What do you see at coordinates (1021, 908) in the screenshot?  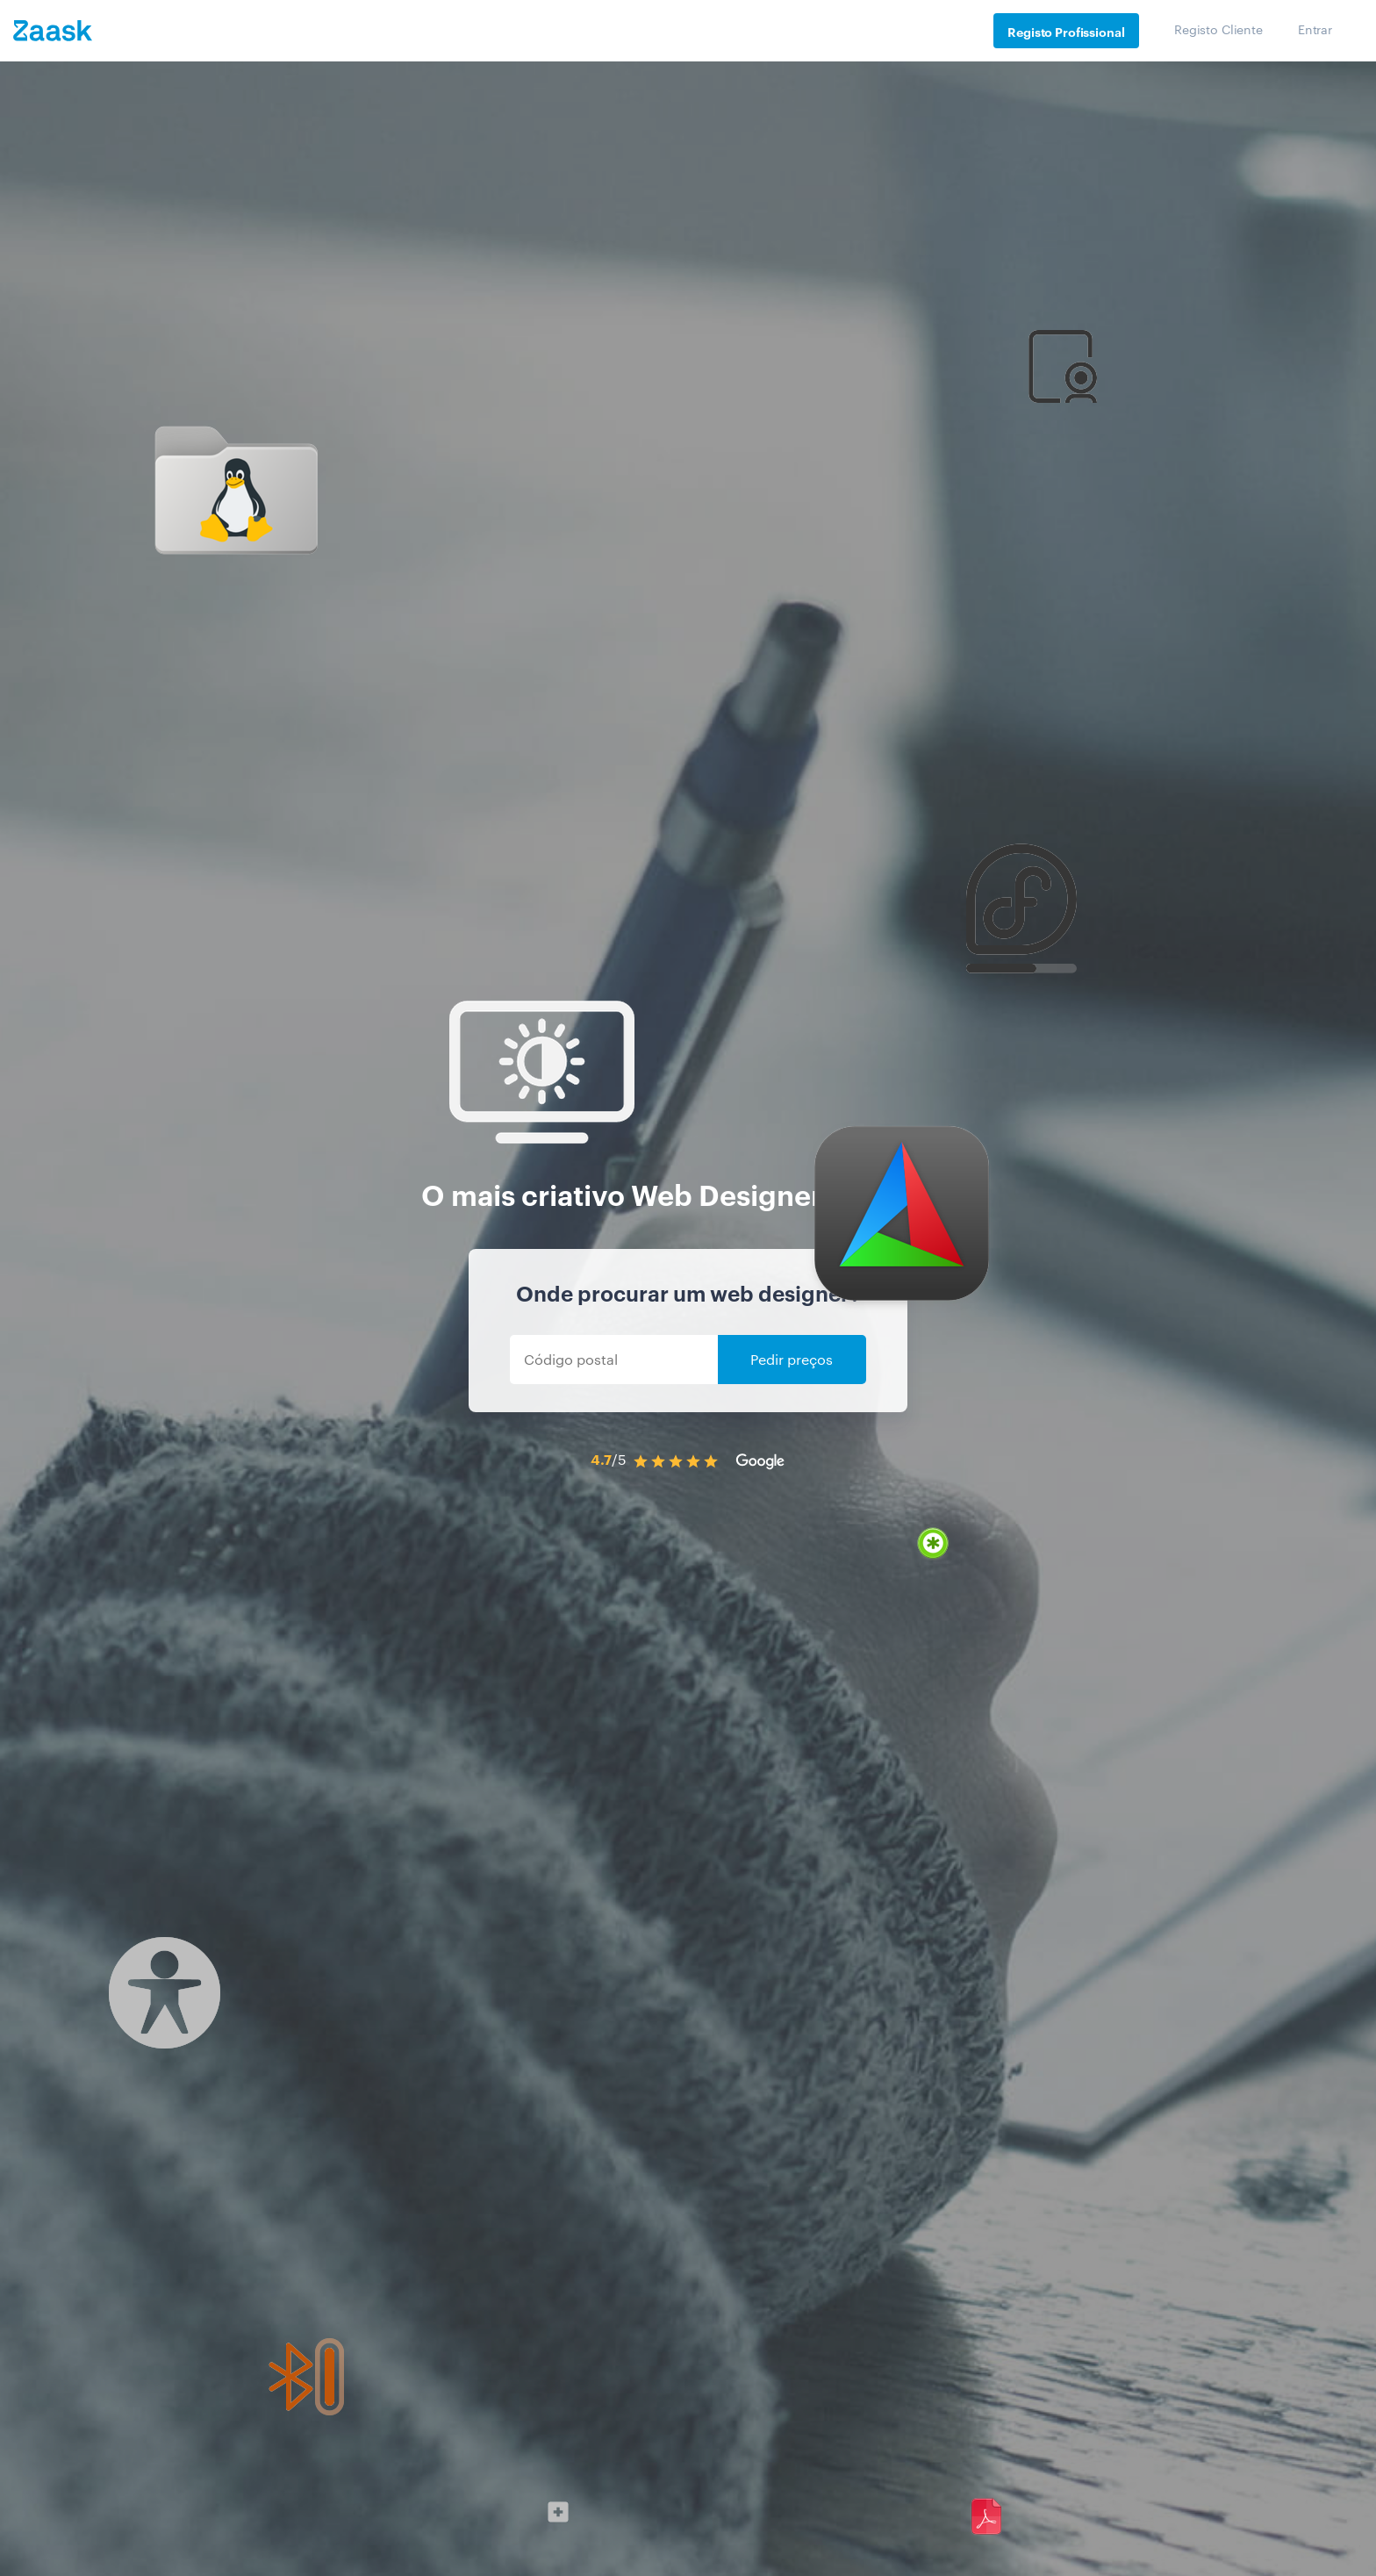 I see `launch fedora linux installer` at bounding box center [1021, 908].